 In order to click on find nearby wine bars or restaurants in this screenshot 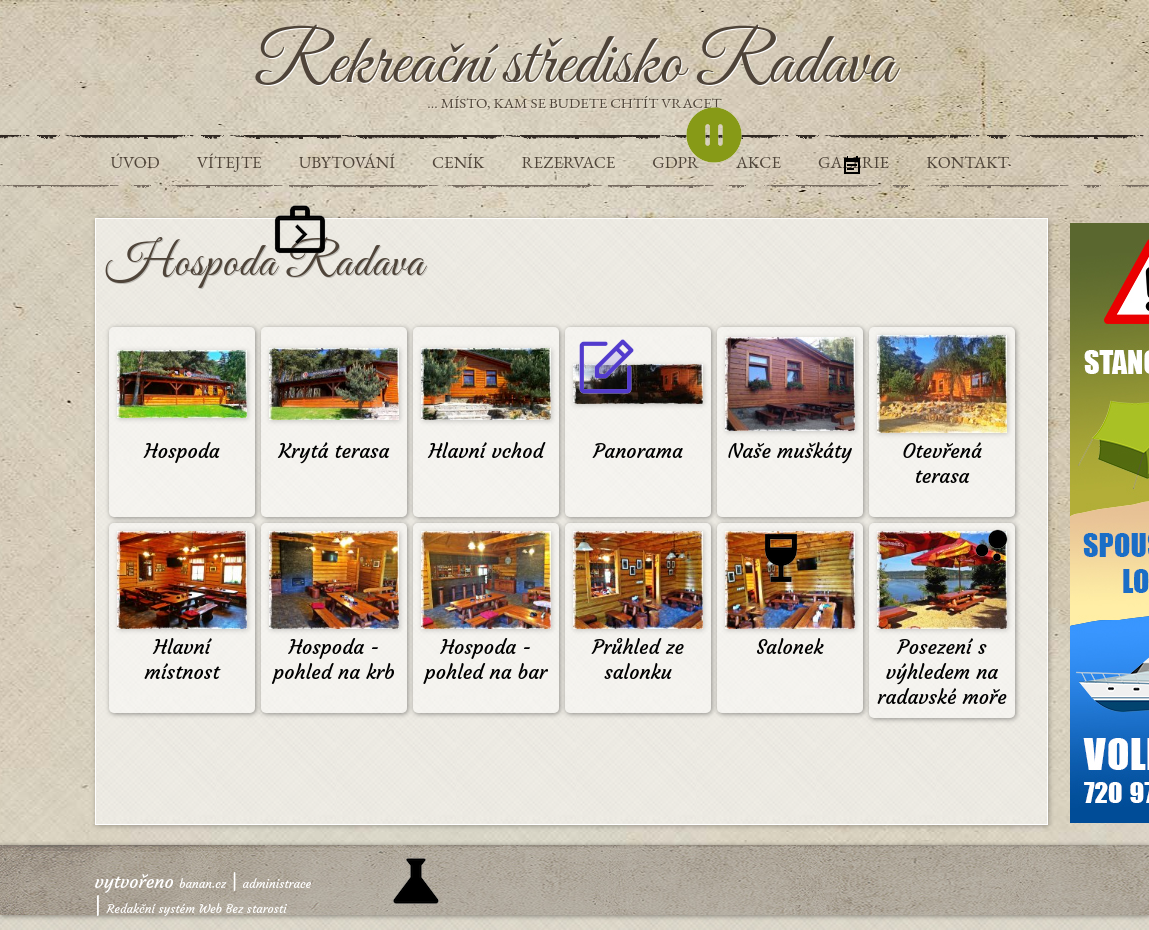, I will do `click(781, 558)`.